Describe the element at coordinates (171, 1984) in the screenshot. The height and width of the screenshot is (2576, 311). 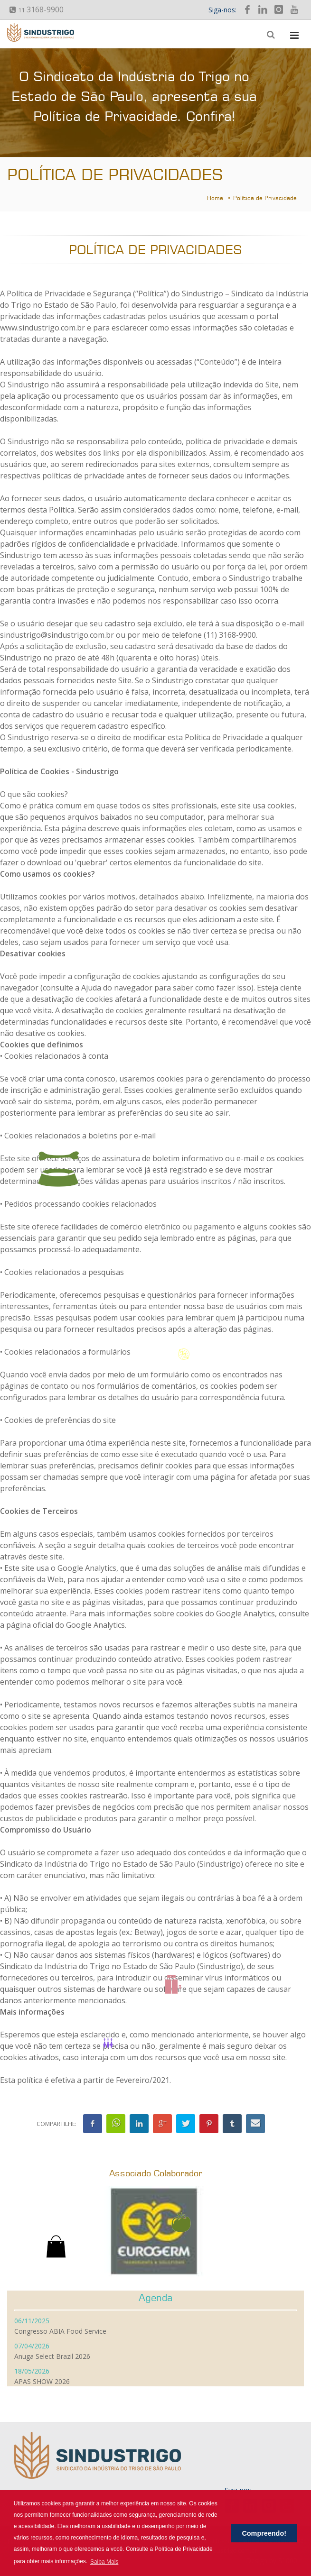
I see `access elevator or floor navigation` at that location.